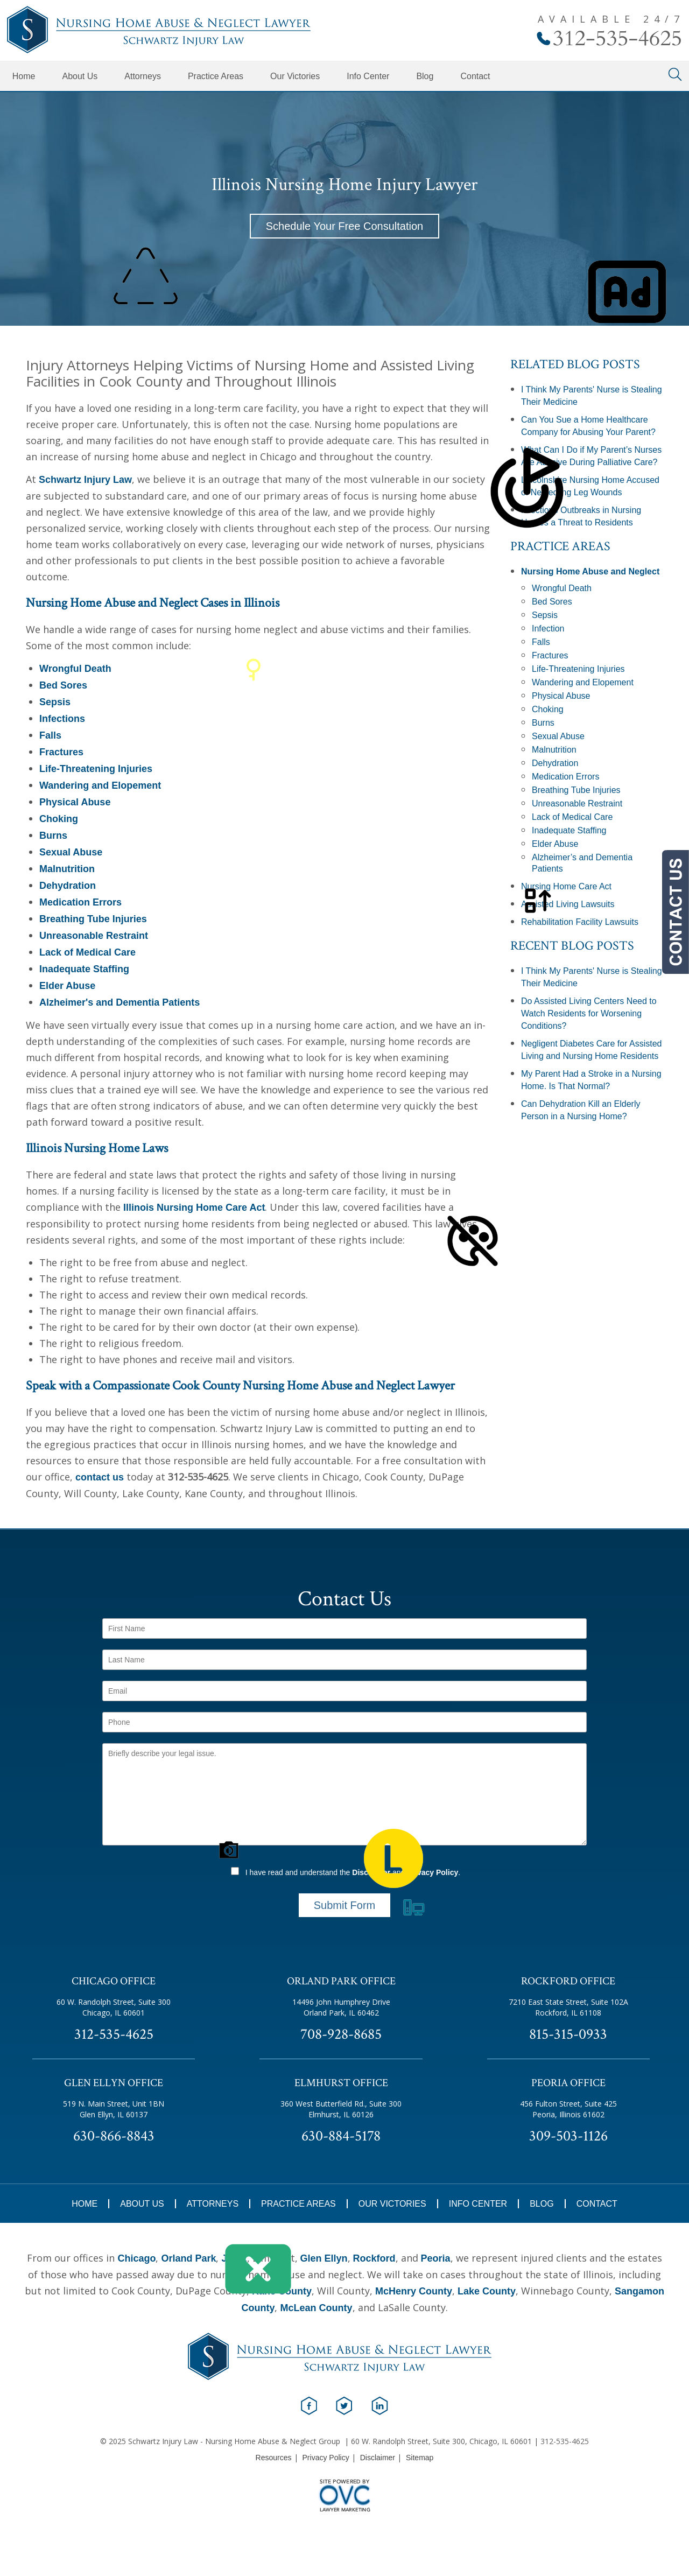 This screenshot has width=689, height=2576. I want to click on indicates sponsored or advertising content, so click(627, 292).